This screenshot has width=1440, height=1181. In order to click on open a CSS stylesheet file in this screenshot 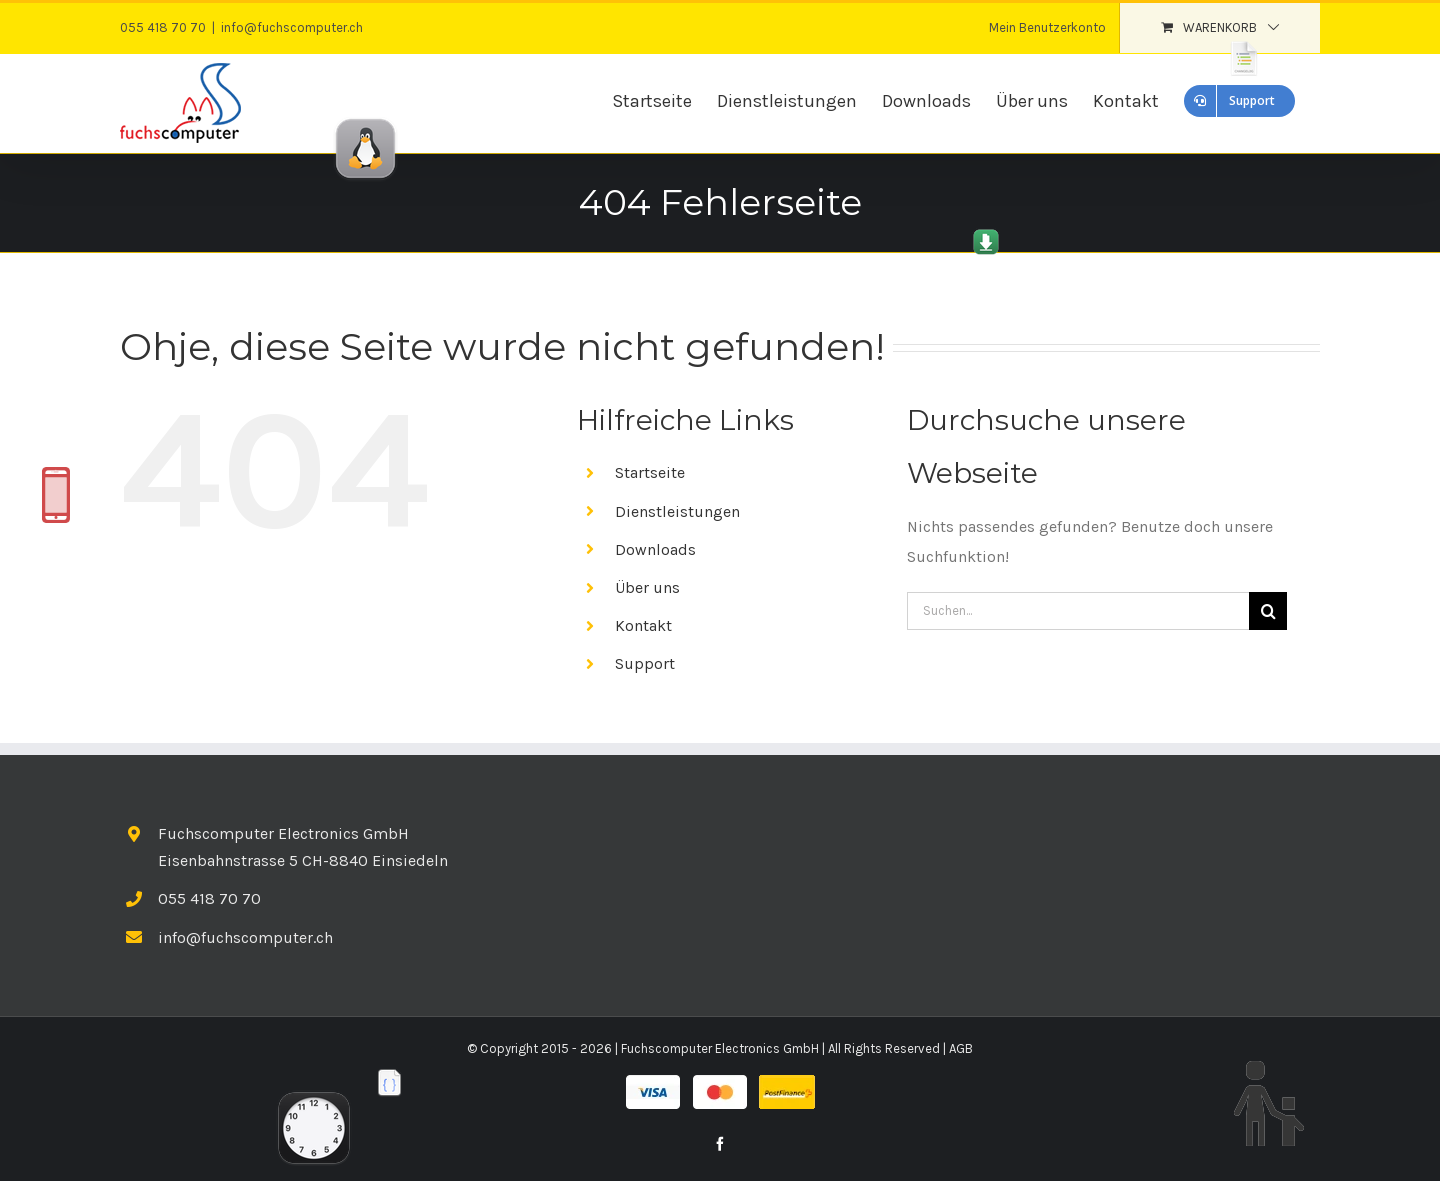, I will do `click(389, 1082)`.